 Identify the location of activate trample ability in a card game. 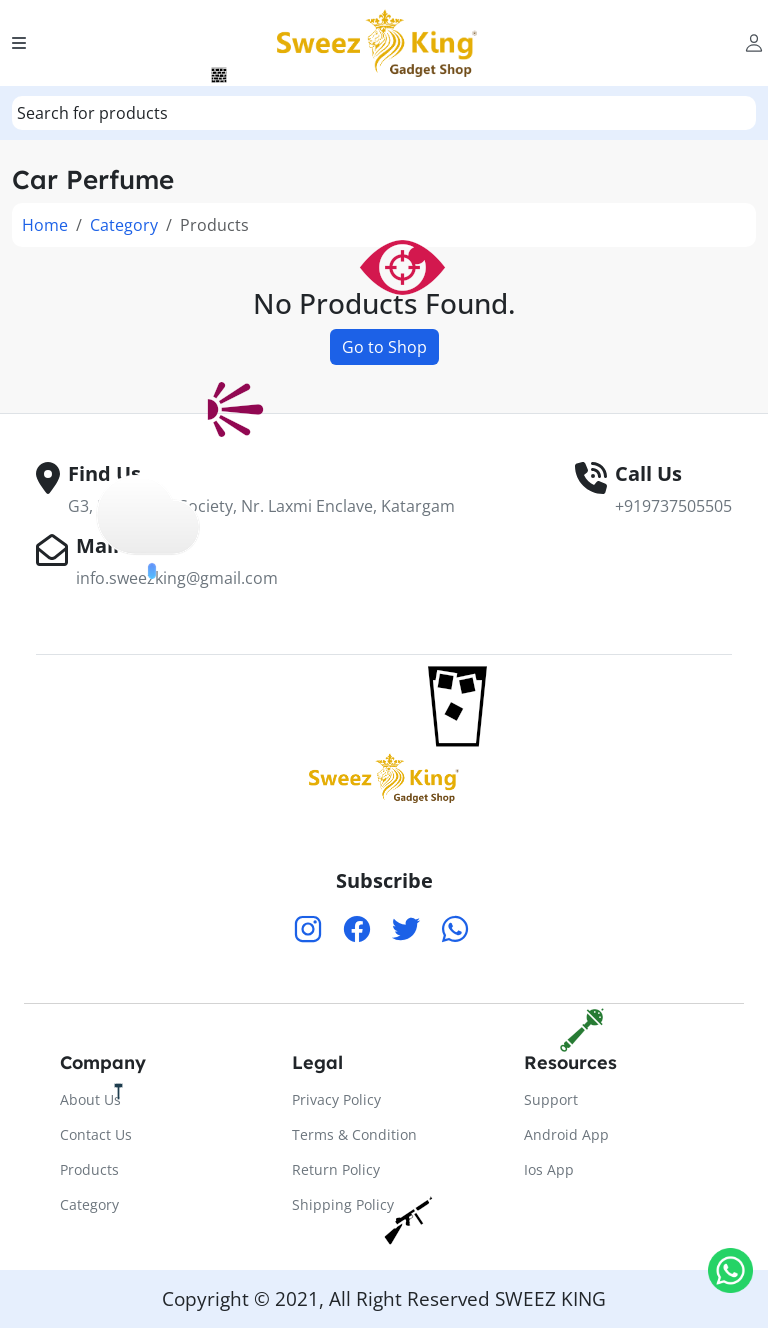
(118, 1091).